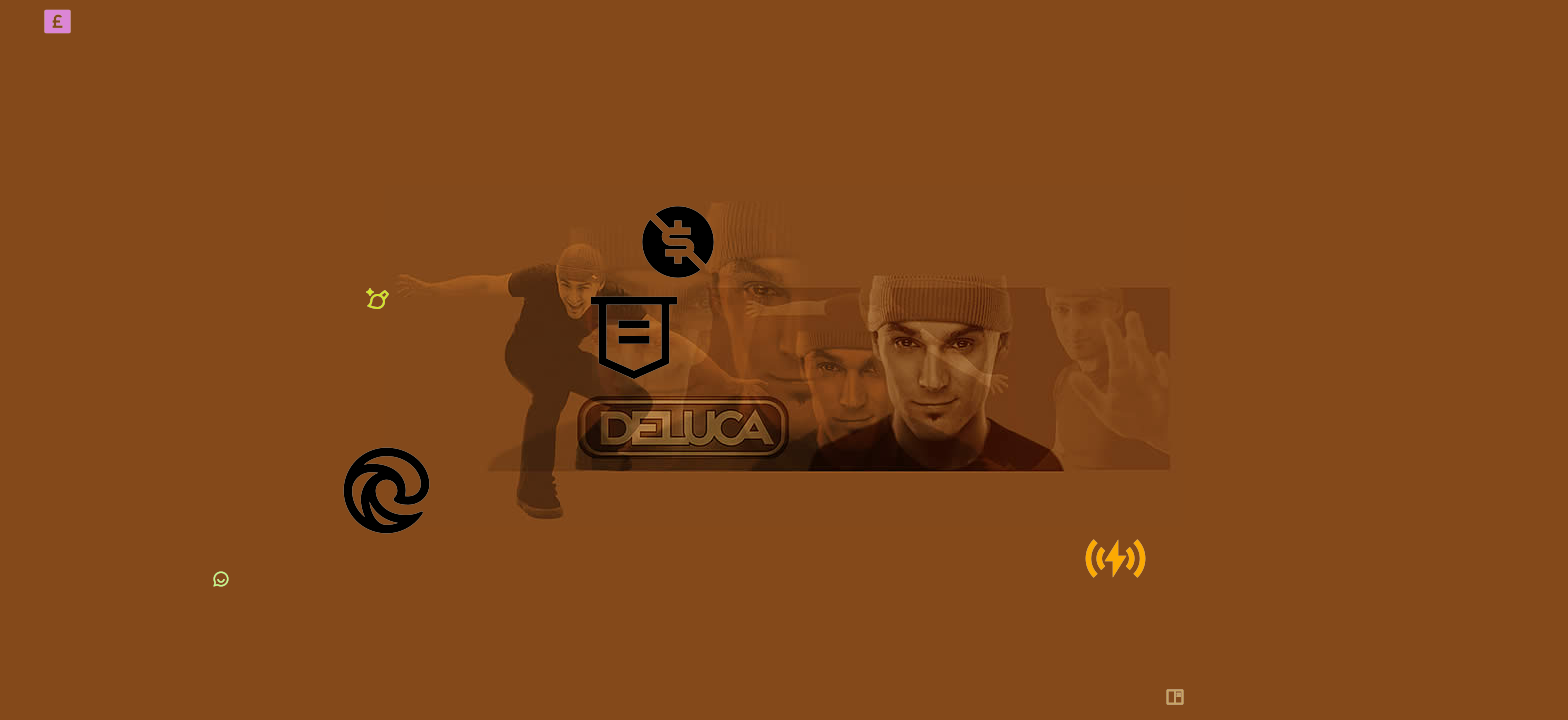  Describe the element at coordinates (634, 336) in the screenshot. I see `view honors or awards badge` at that location.